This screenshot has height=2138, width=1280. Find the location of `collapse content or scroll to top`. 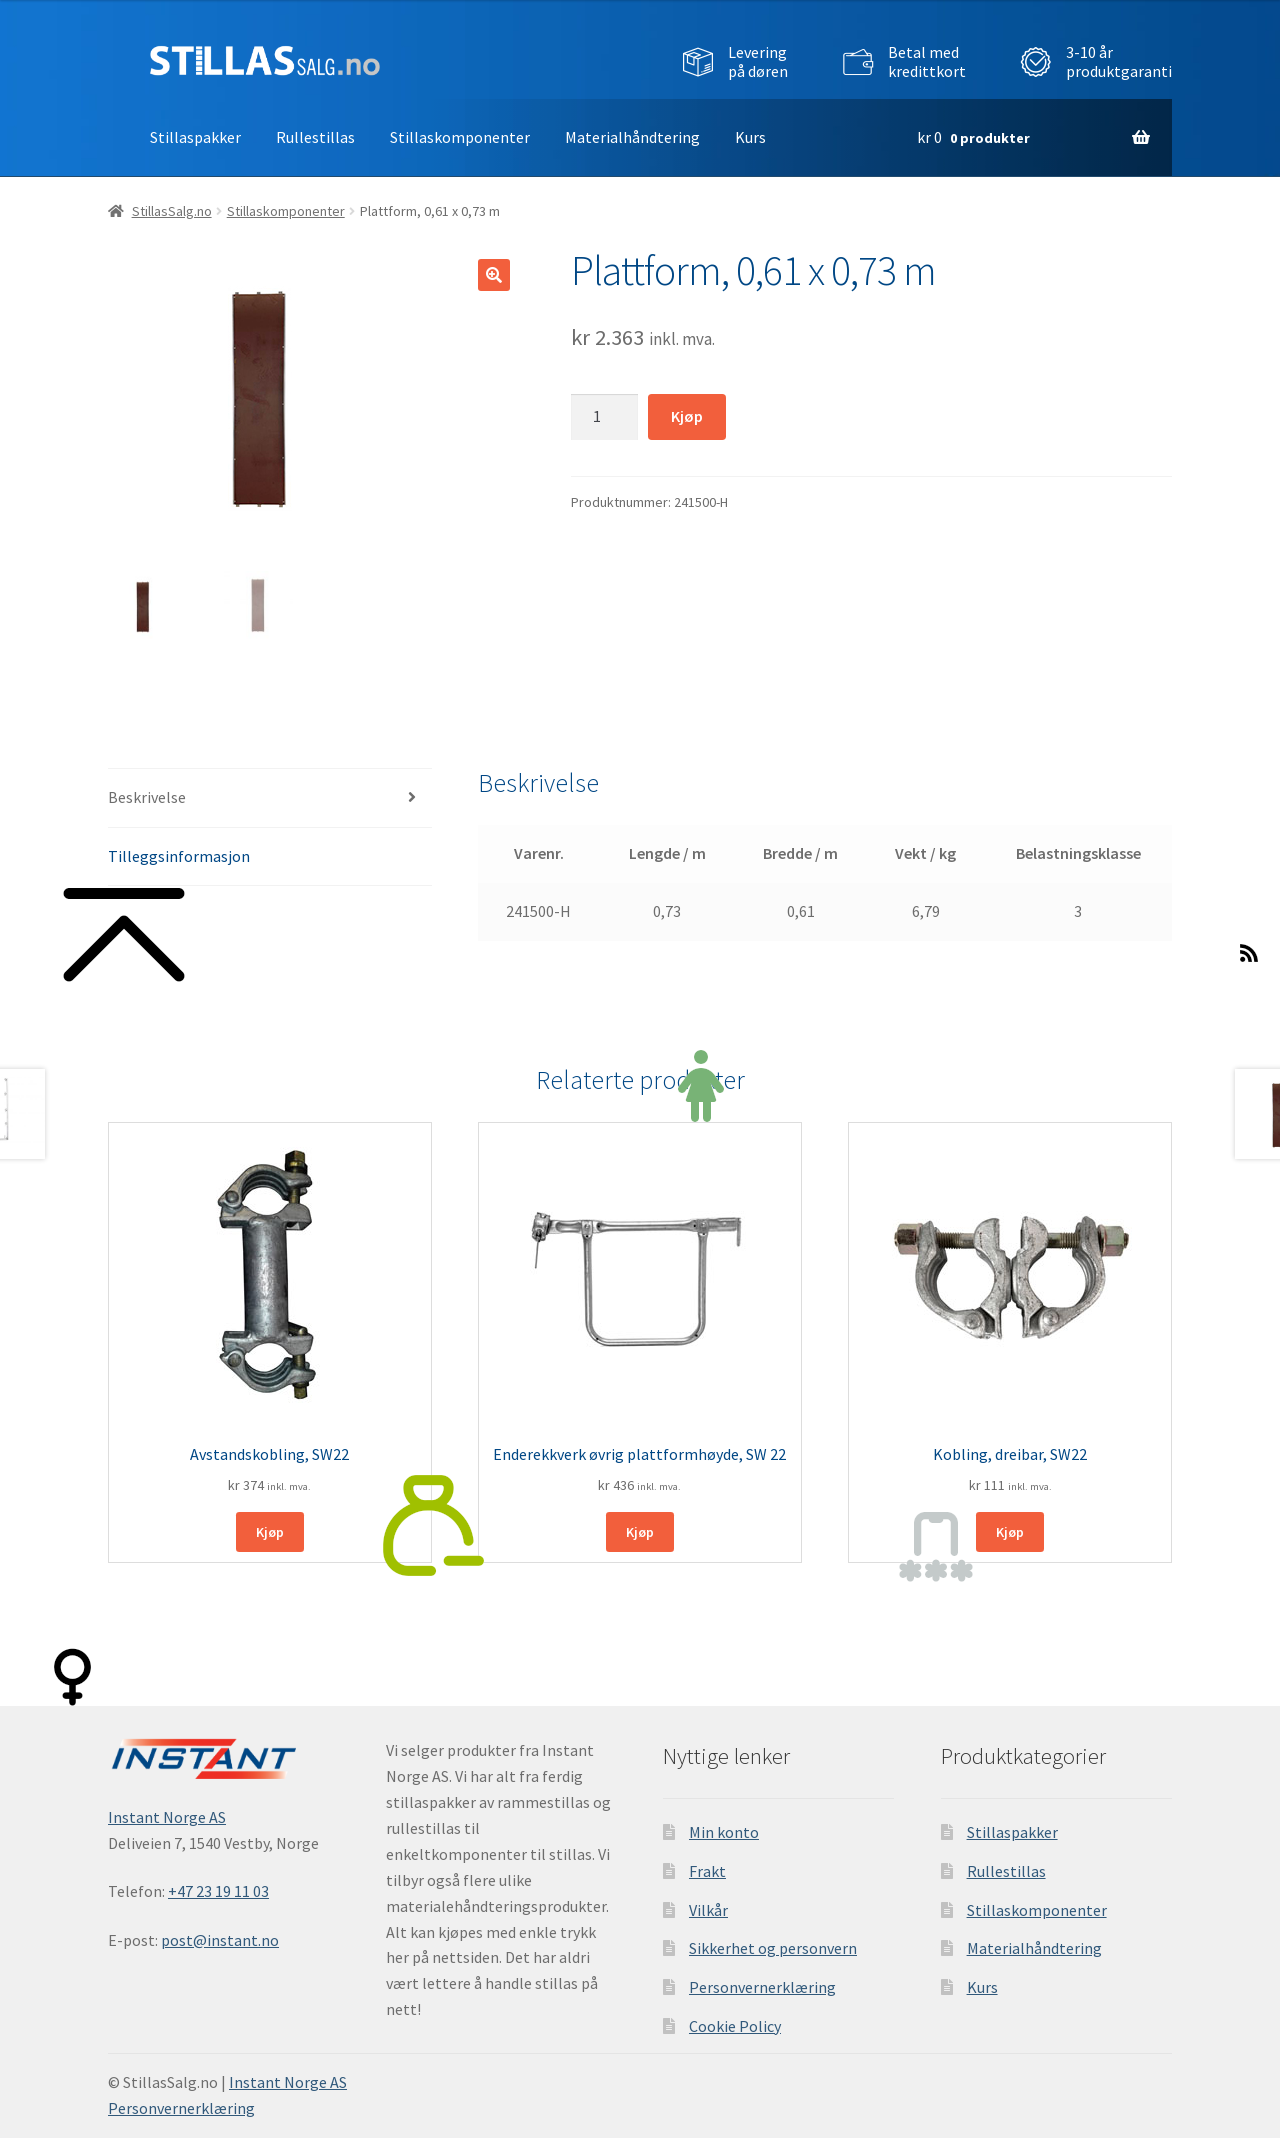

collapse content or scroll to top is located at coordinates (124, 932).